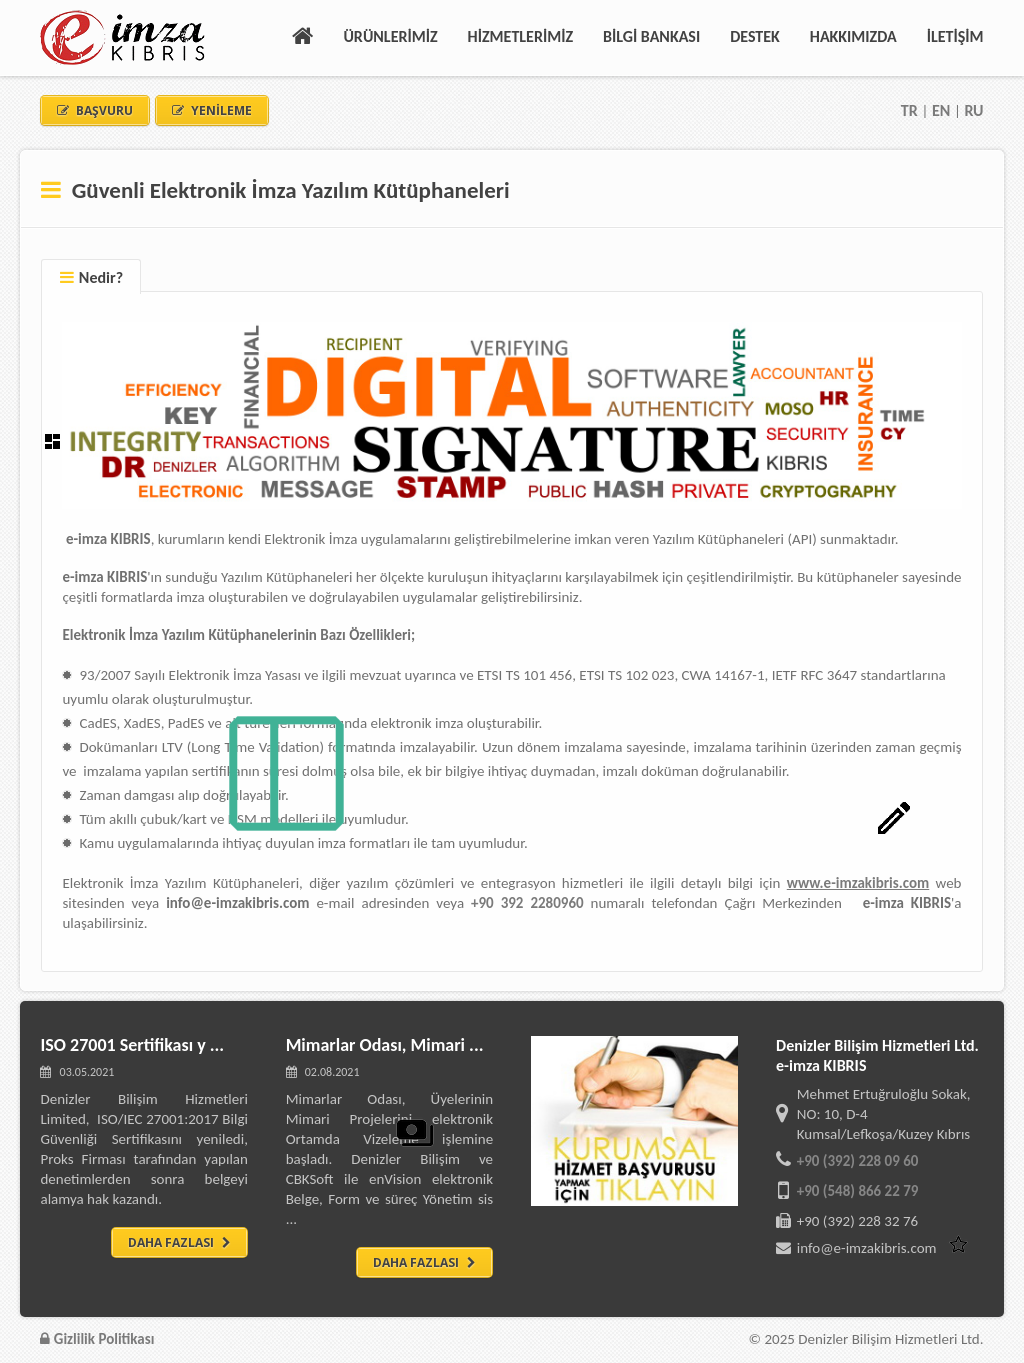  What do you see at coordinates (286, 773) in the screenshot?
I see `hide the left sidebar panel` at bounding box center [286, 773].